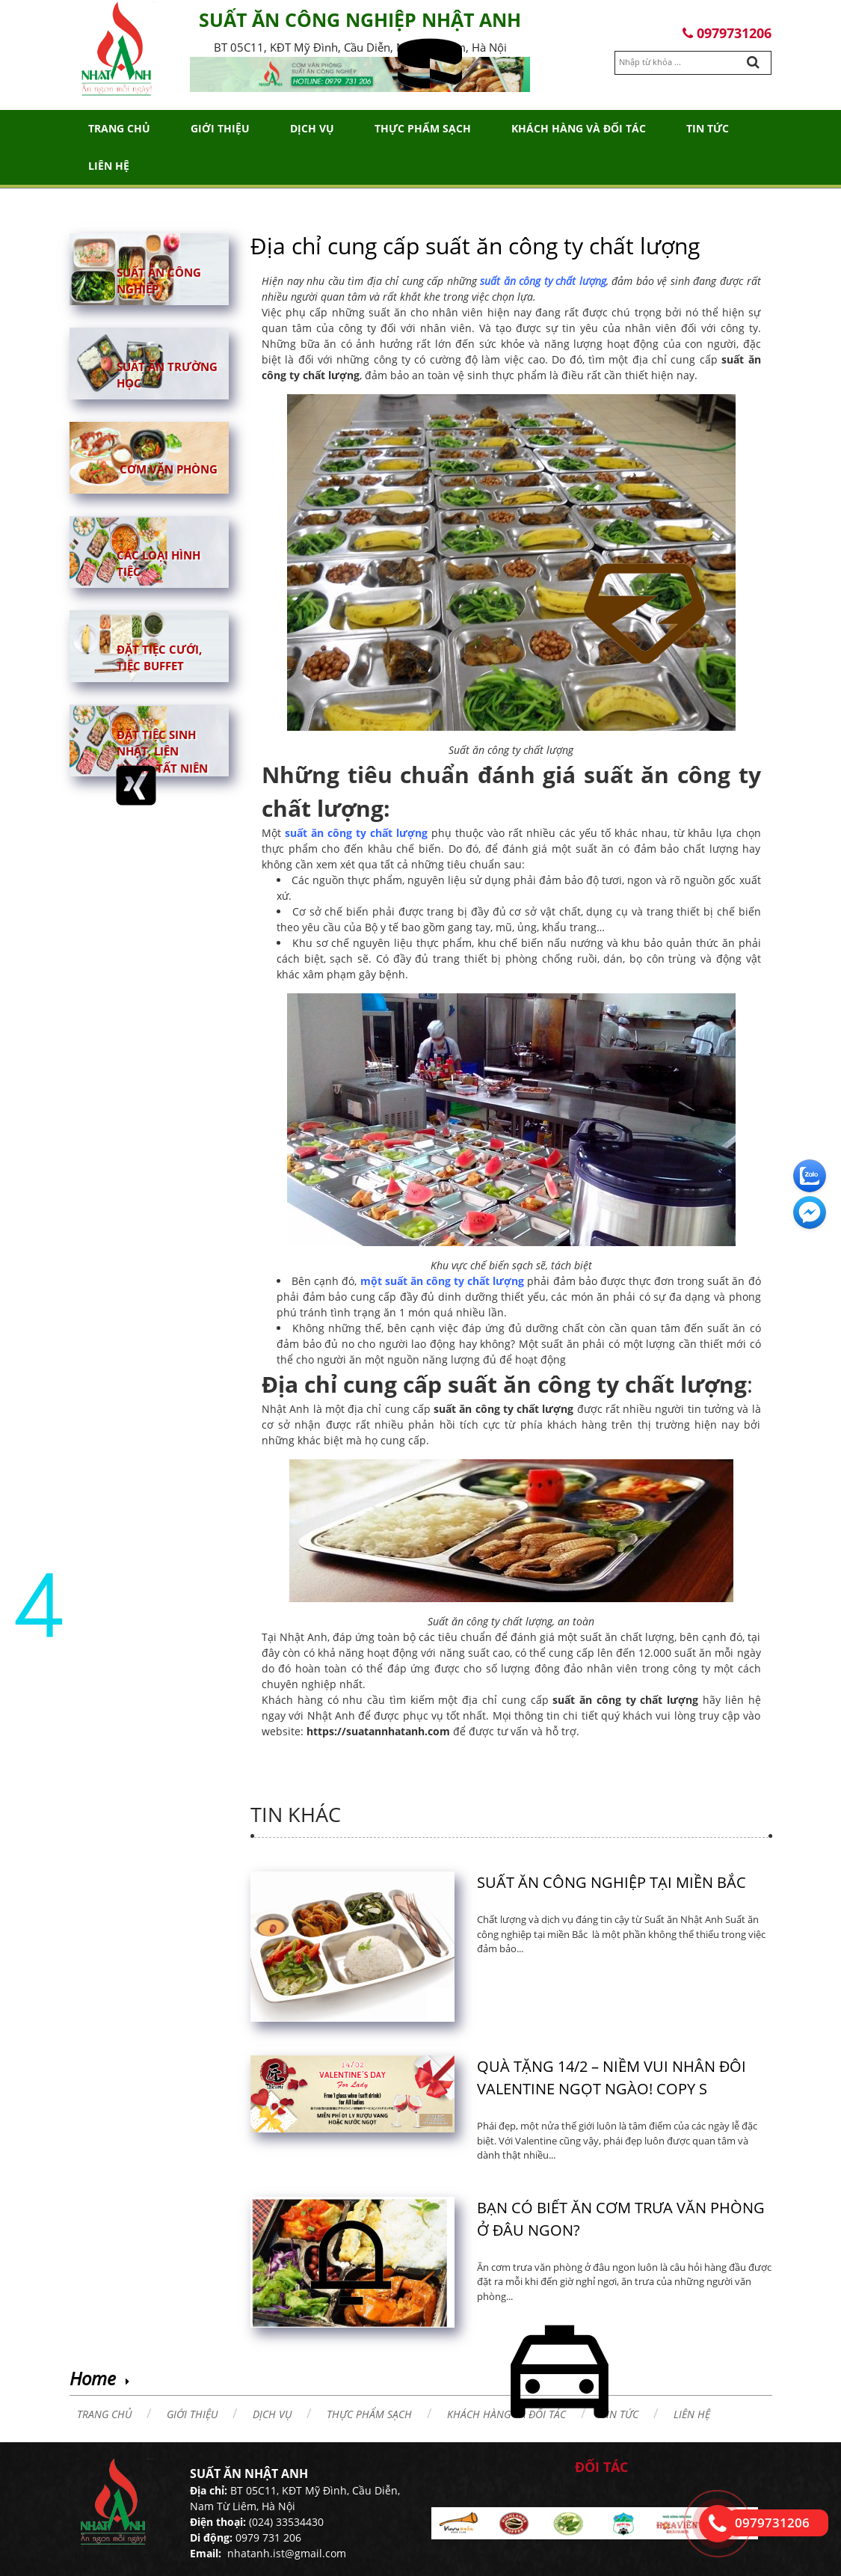 Image resolution: width=841 pixels, height=2576 pixels. Describe the element at coordinates (40, 1606) in the screenshot. I see `indicates step 4 in a numbered sequence` at that location.